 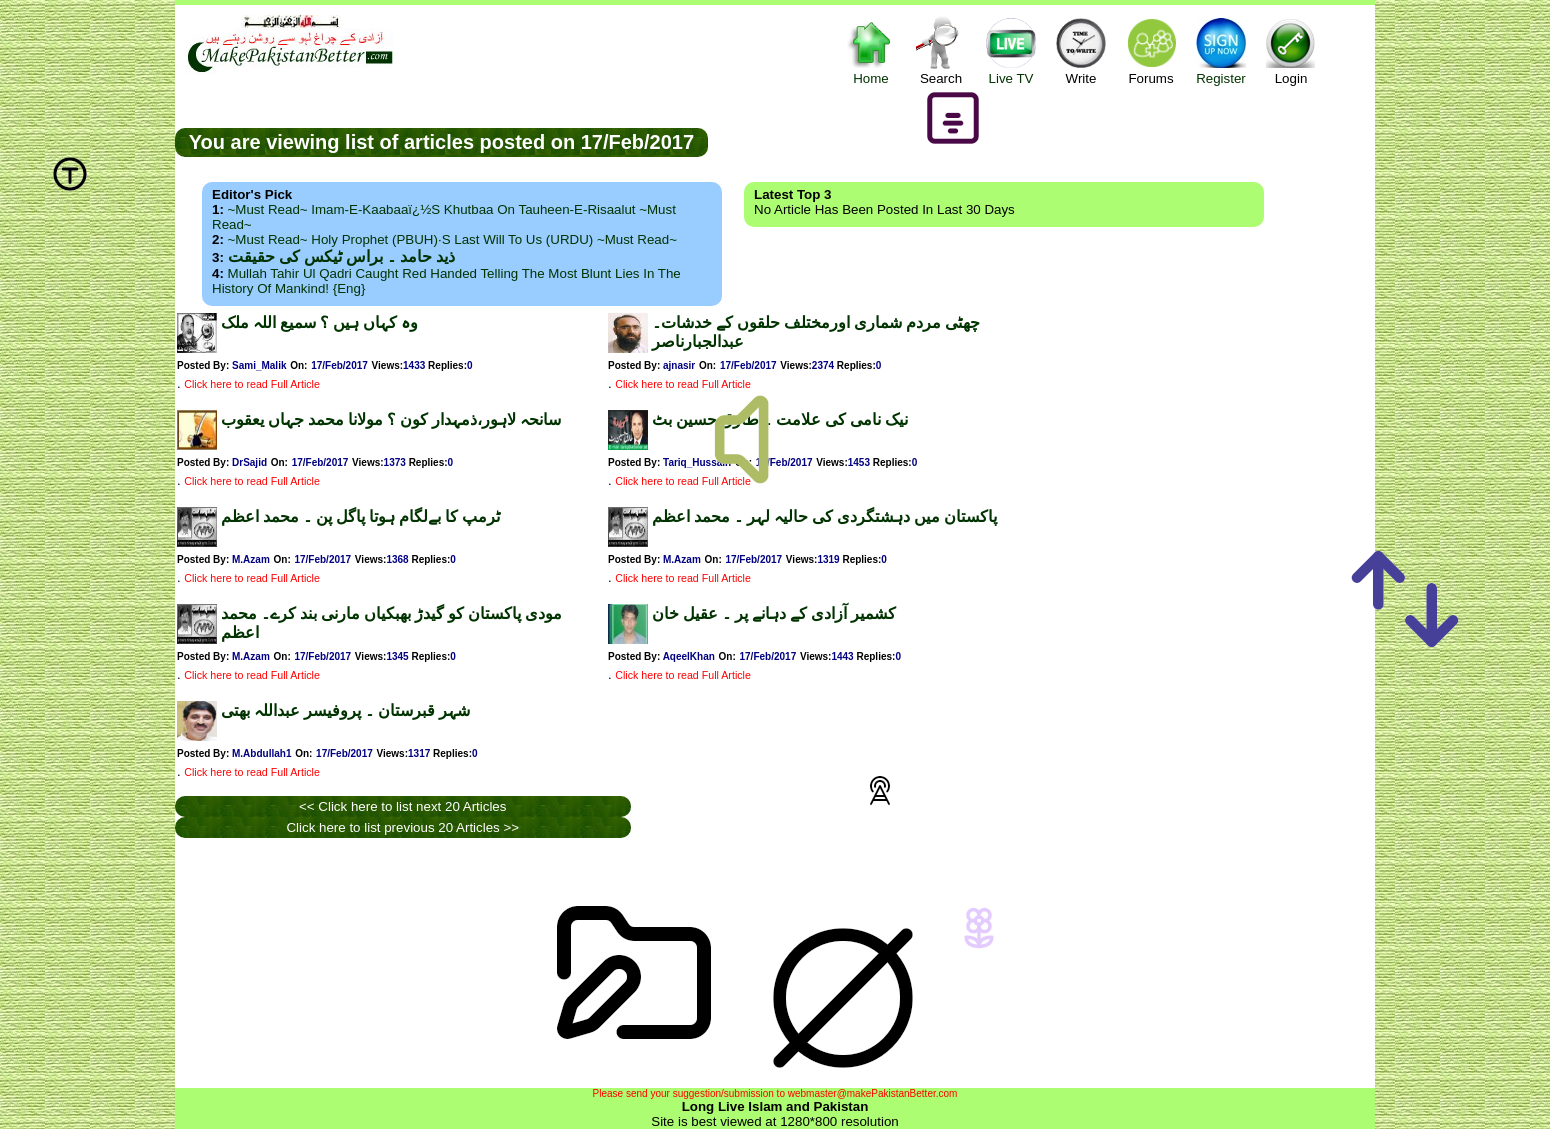 What do you see at coordinates (880, 791) in the screenshot?
I see `indicates cellular network signal or connectivity` at bounding box center [880, 791].